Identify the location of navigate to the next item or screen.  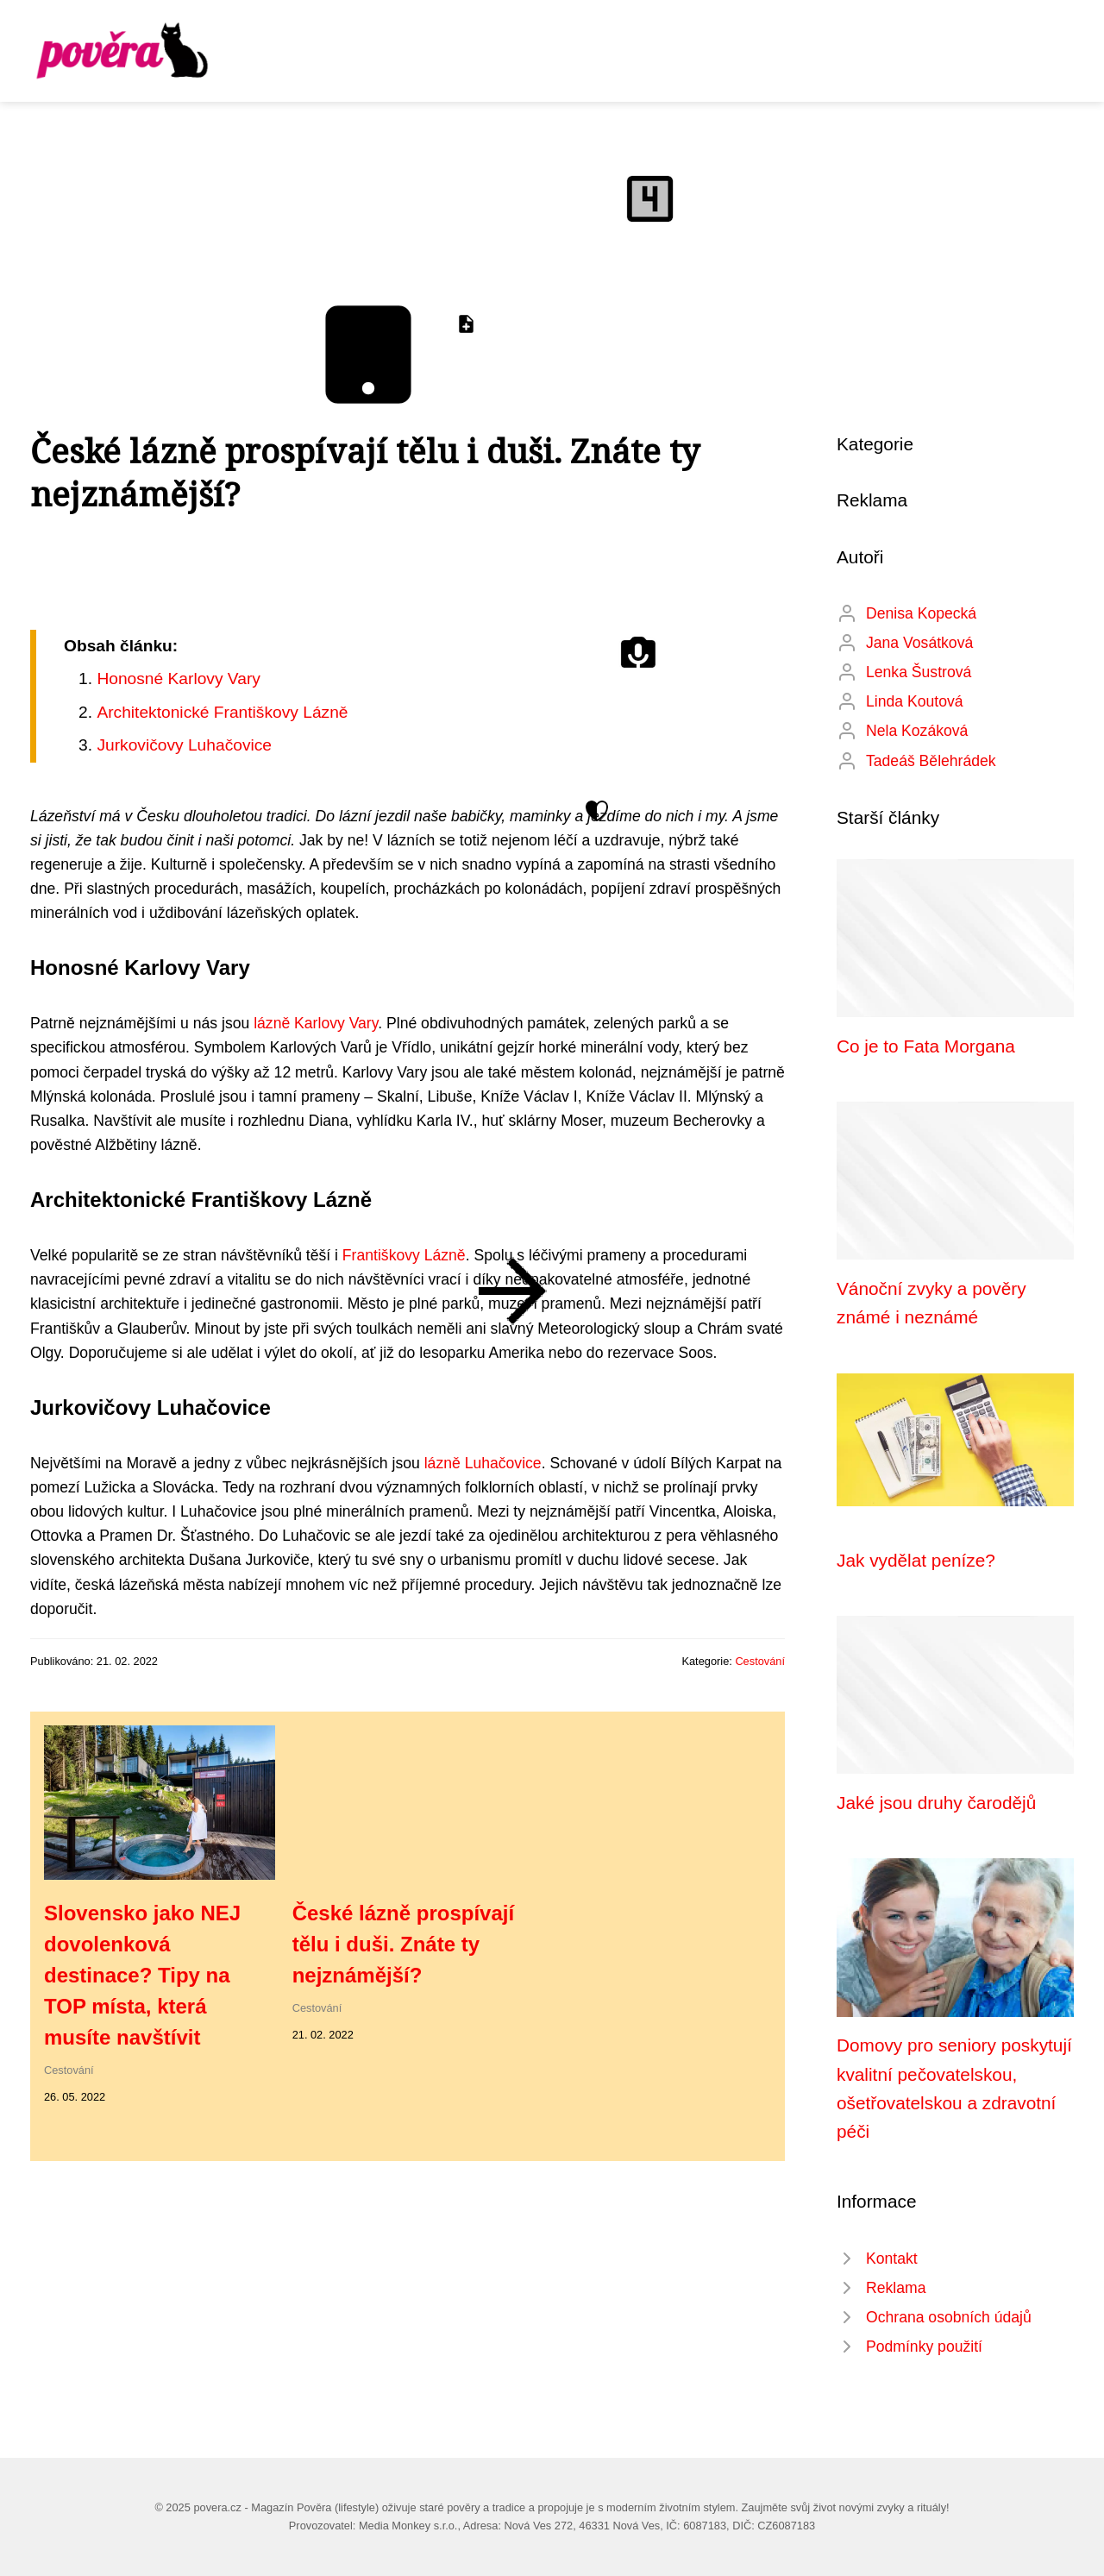
(512, 1291).